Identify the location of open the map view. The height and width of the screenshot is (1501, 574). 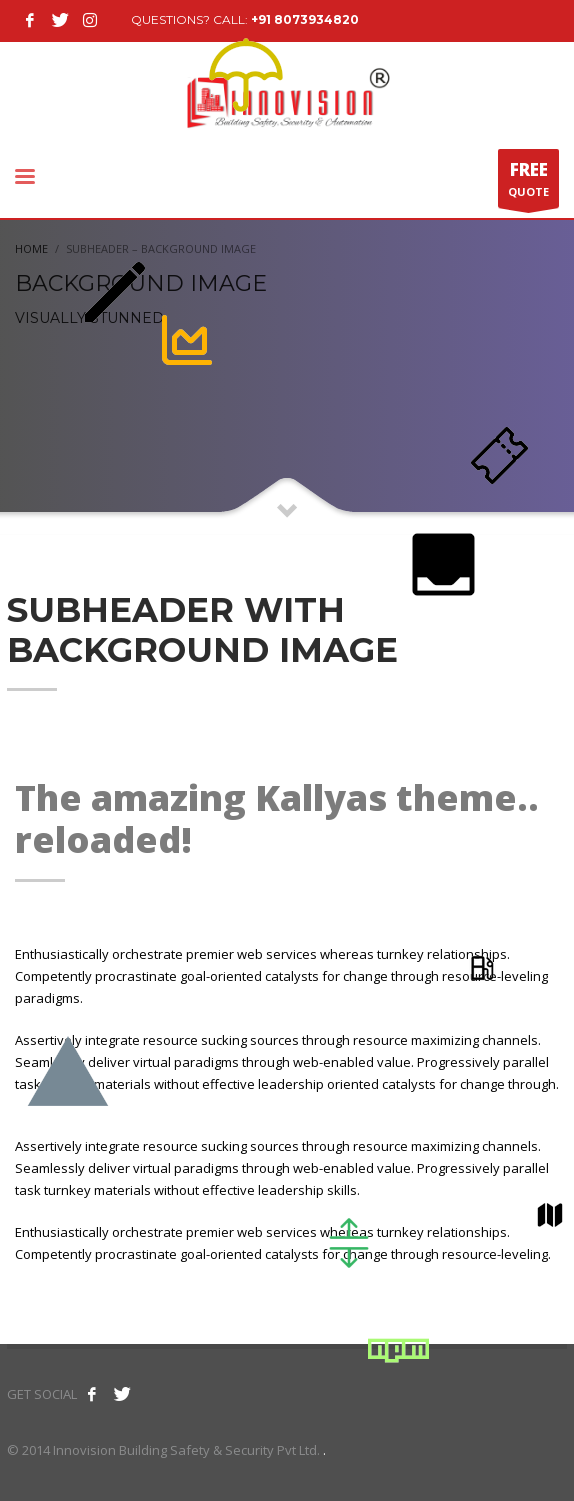
(550, 1215).